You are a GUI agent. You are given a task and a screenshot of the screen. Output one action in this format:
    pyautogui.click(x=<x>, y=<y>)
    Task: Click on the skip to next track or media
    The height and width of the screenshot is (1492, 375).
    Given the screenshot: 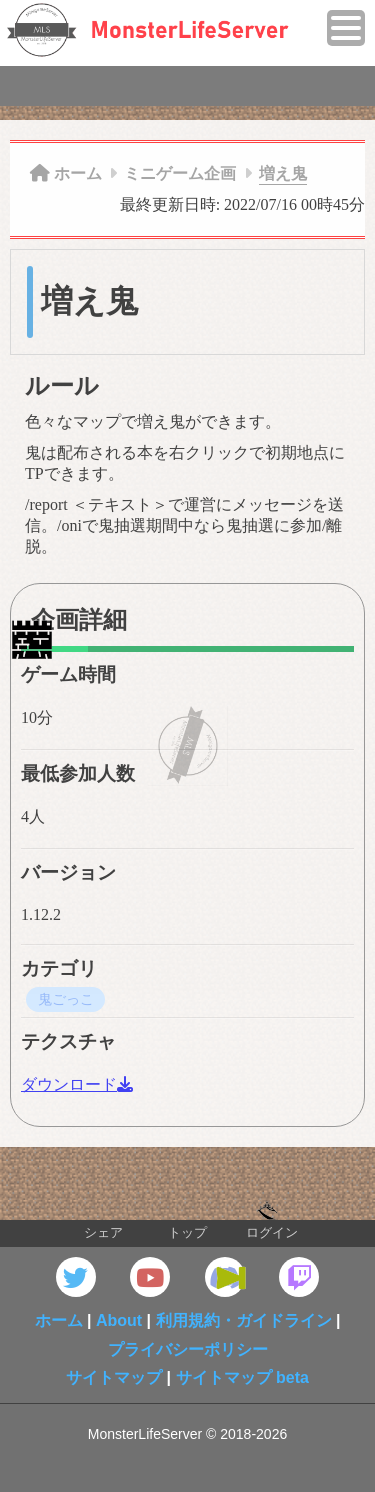 What is the action you would take?
    pyautogui.click(x=231, y=1278)
    